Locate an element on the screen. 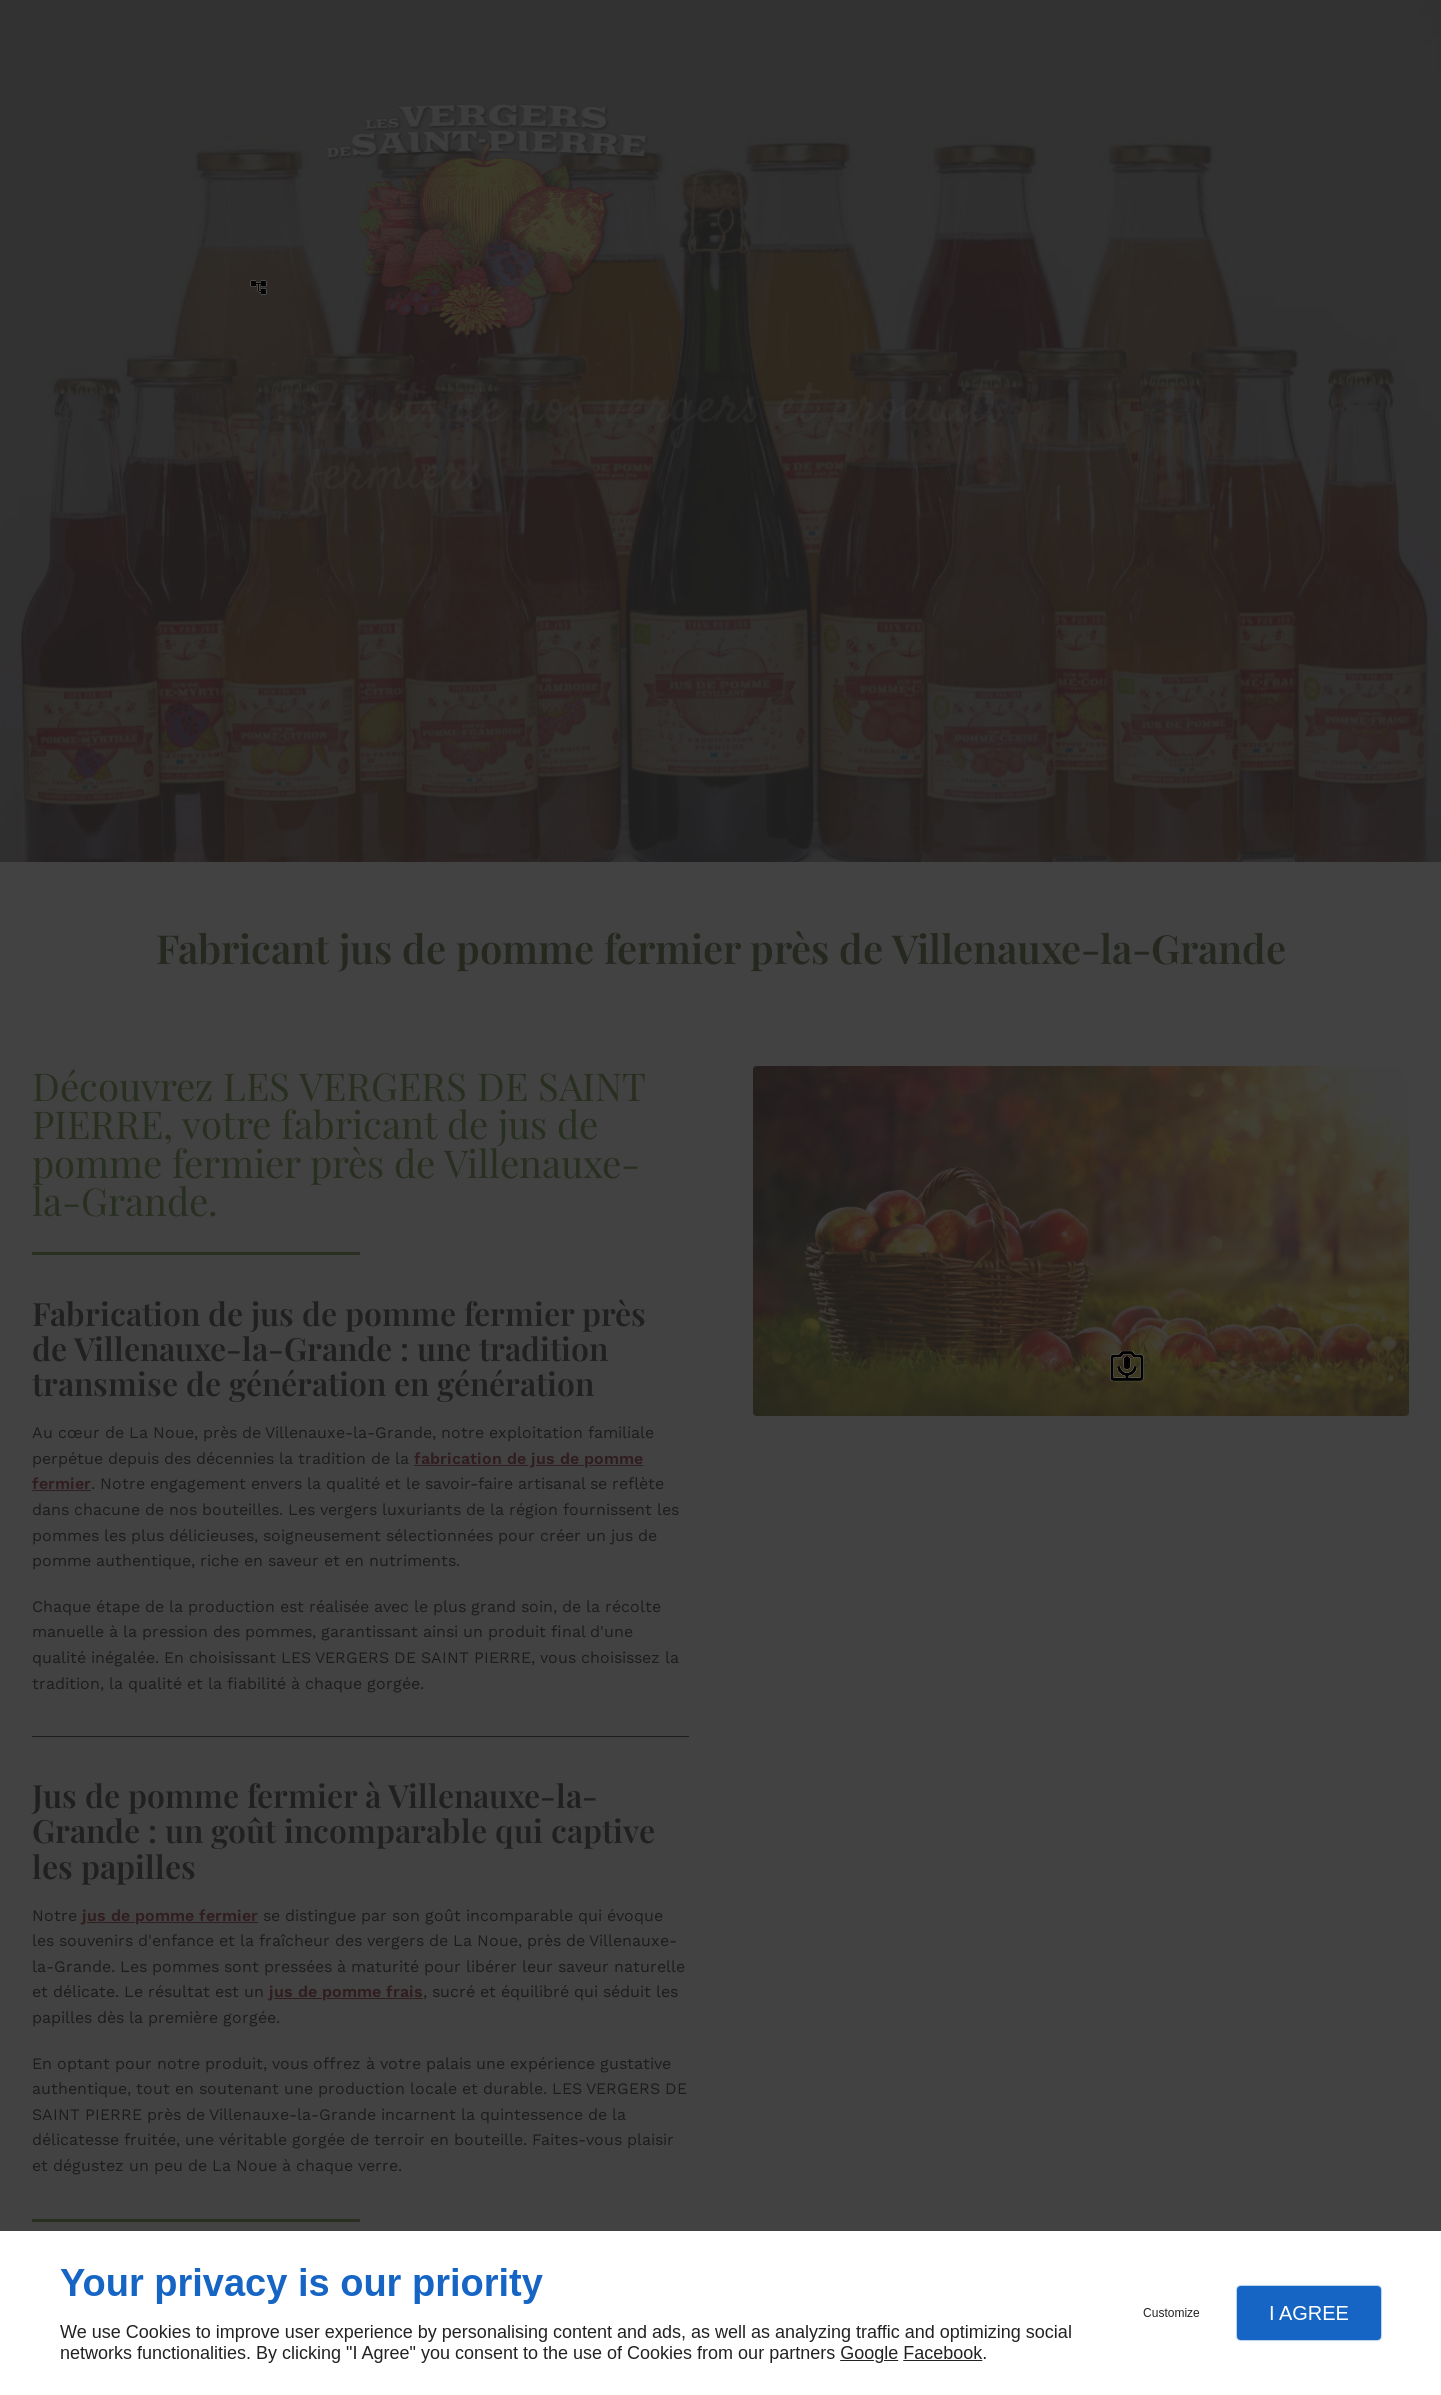 The width and height of the screenshot is (1441, 2395). view project hierarchy or structure is located at coordinates (258, 287).